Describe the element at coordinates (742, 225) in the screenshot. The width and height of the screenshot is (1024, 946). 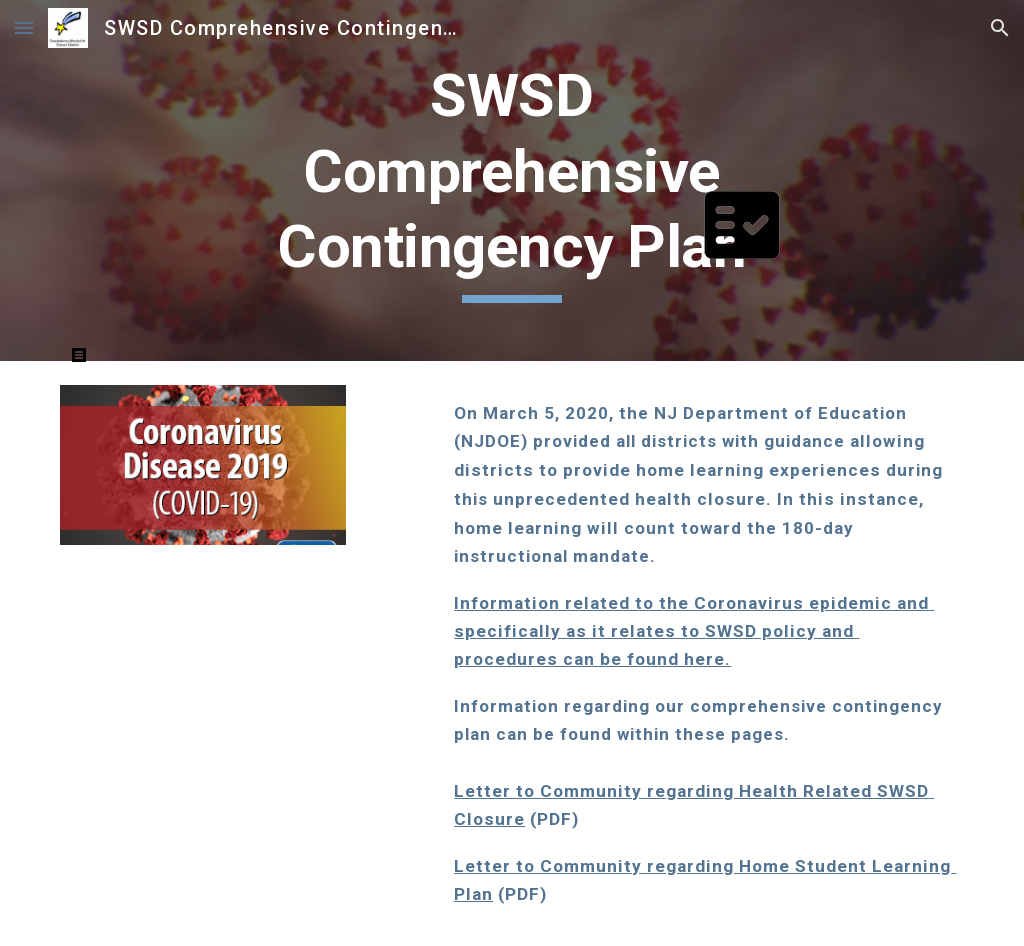
I see `verify checklist items` at that location.